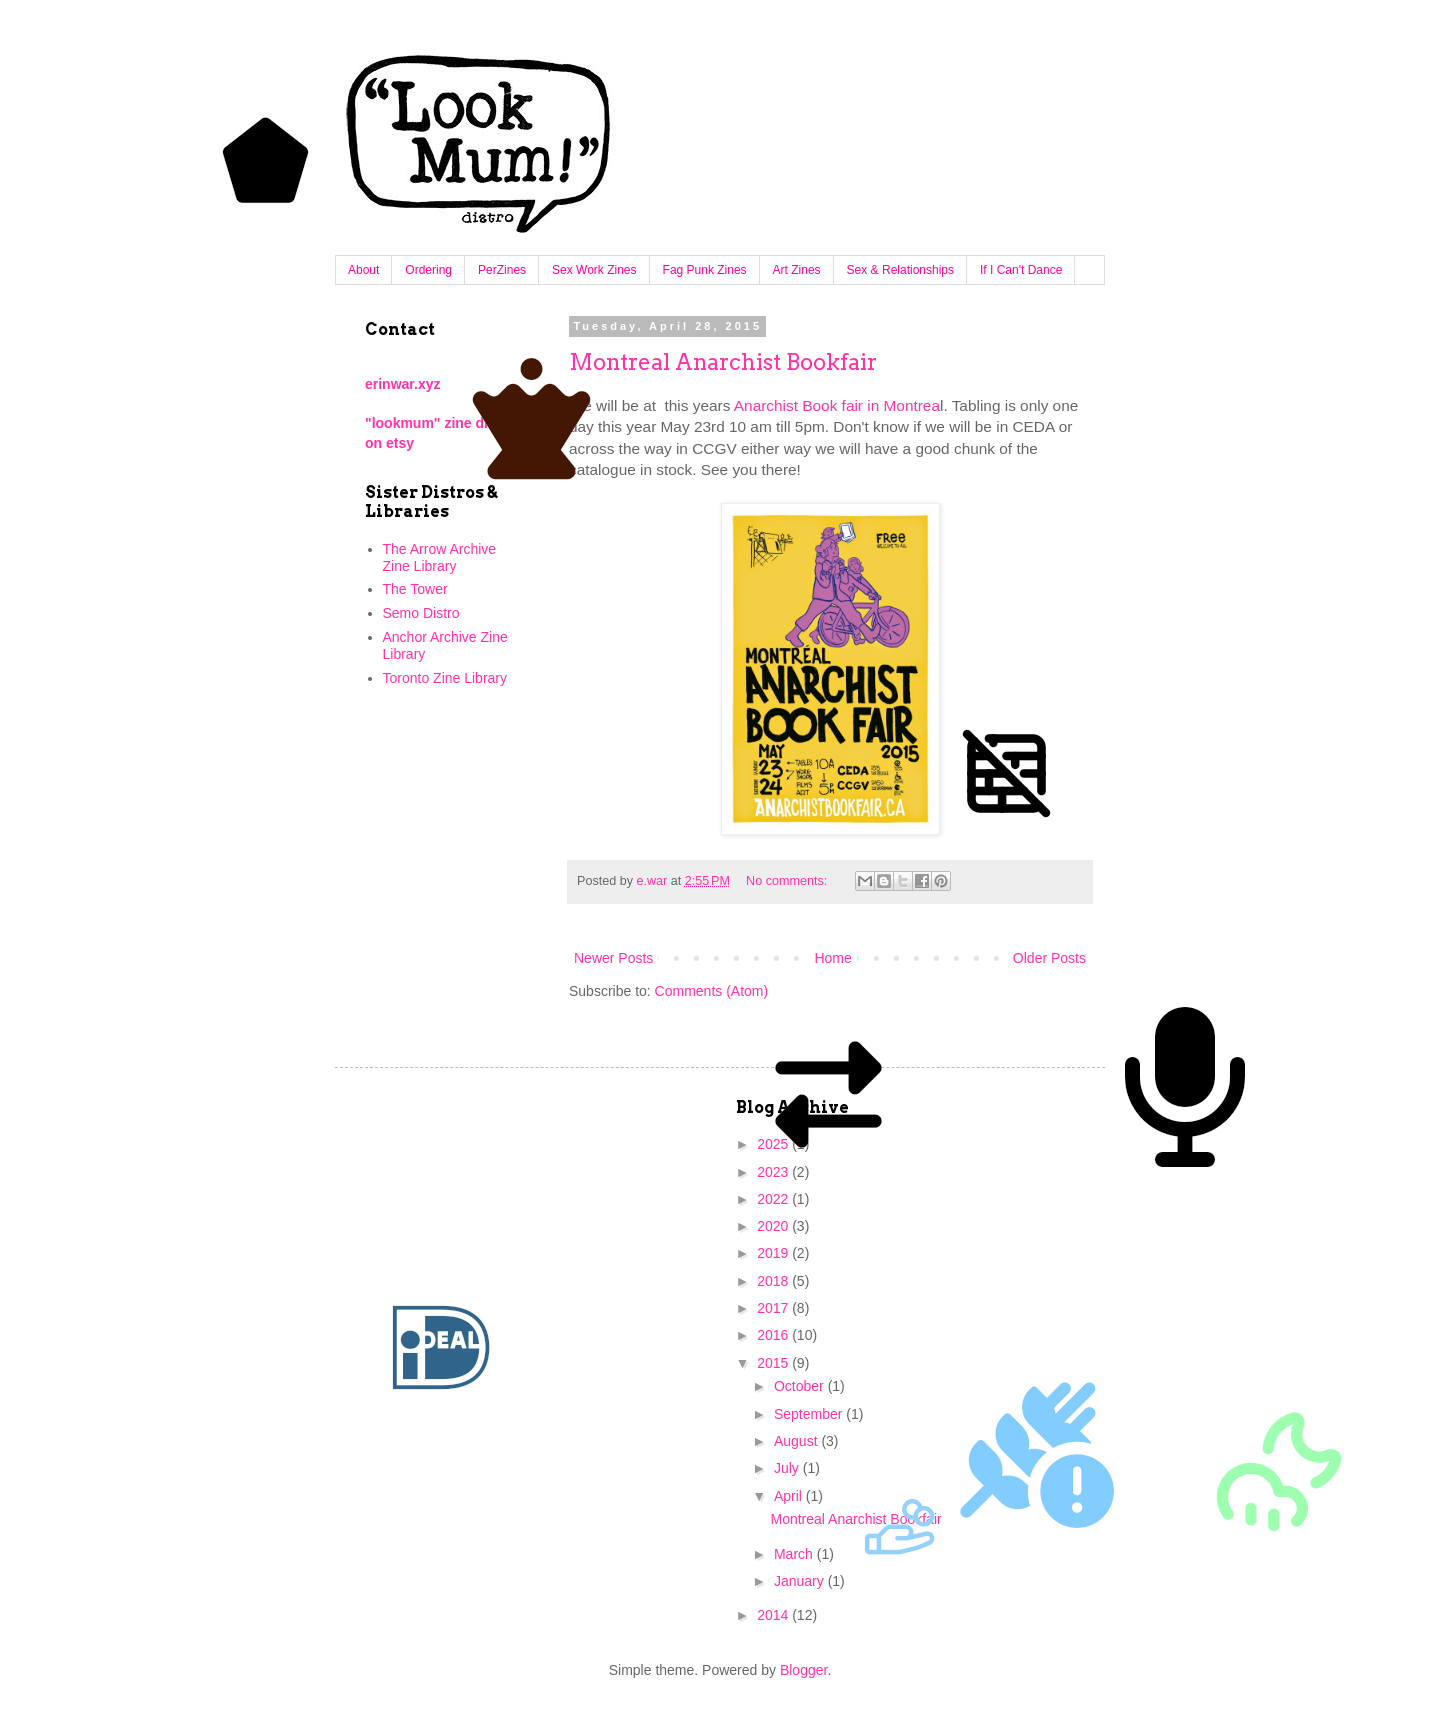 Image resolution: width=1440 pixels, height=1720 pixels. Describe the element at coordinates (531, 420) in the screenshot. I see `chess queen piece indicator` at that location.